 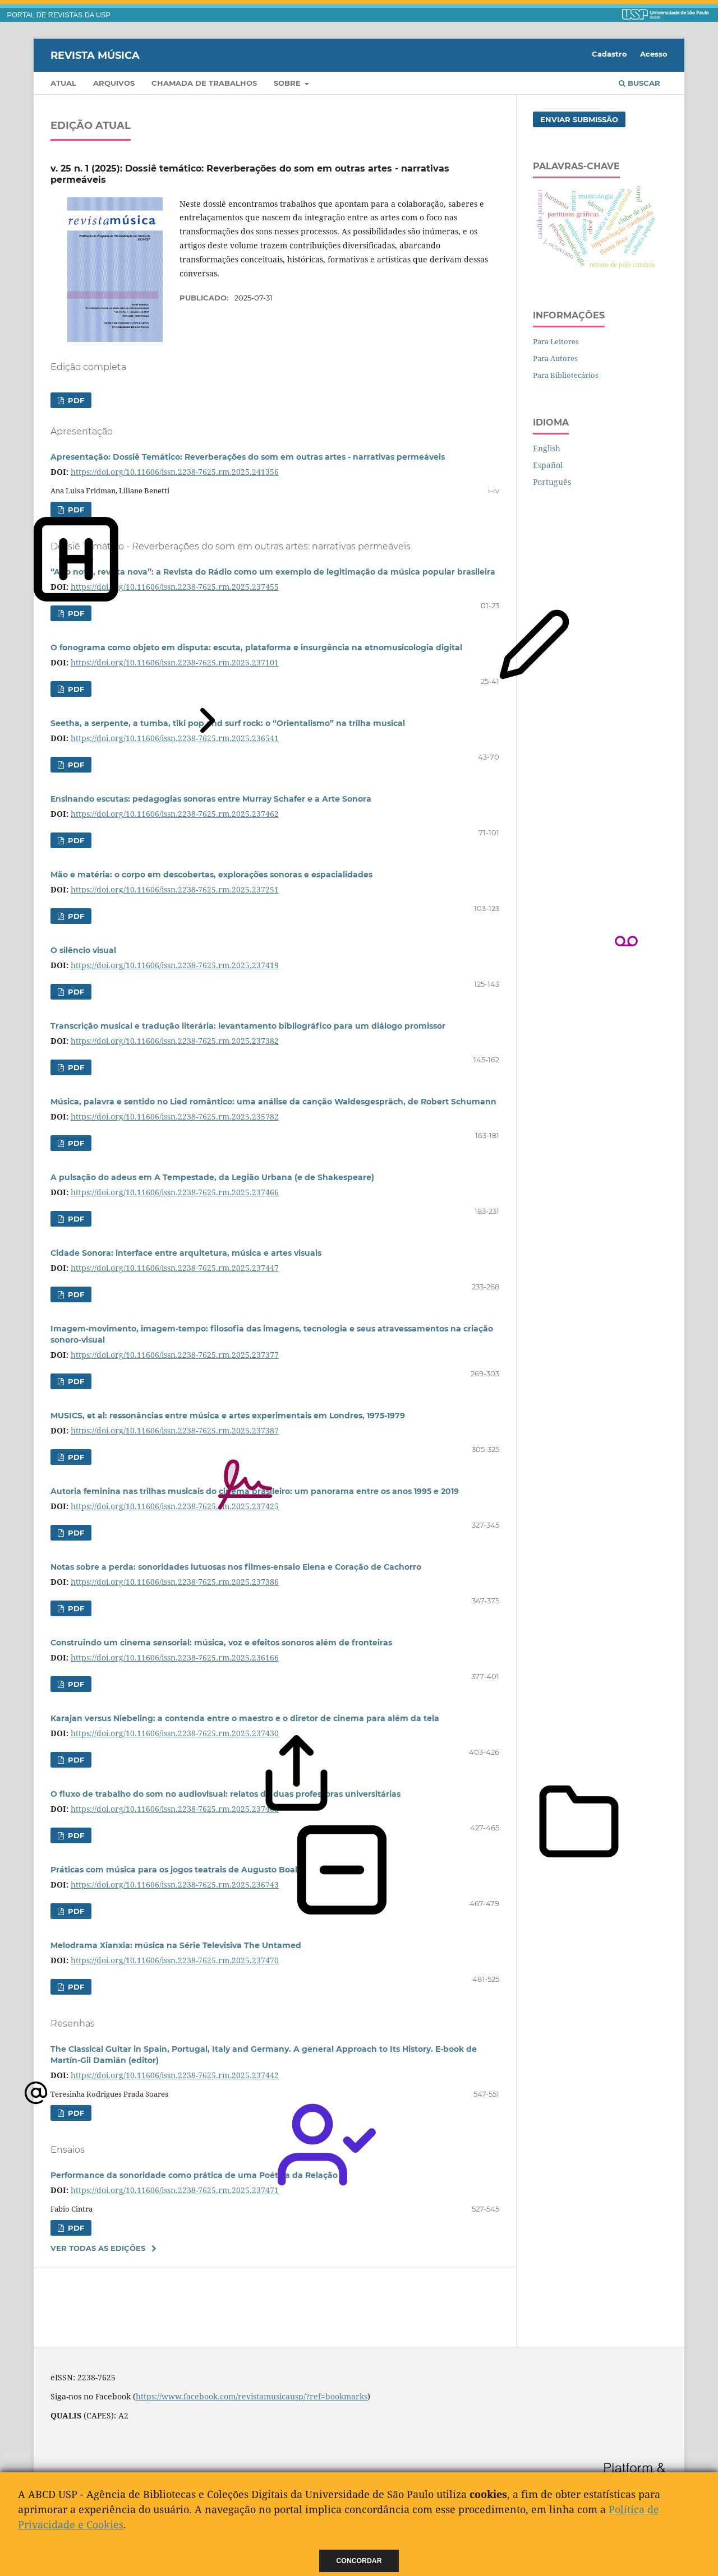 I want to click on indicates a helicopter landing zone or helipad, so click(x=76, y=559).